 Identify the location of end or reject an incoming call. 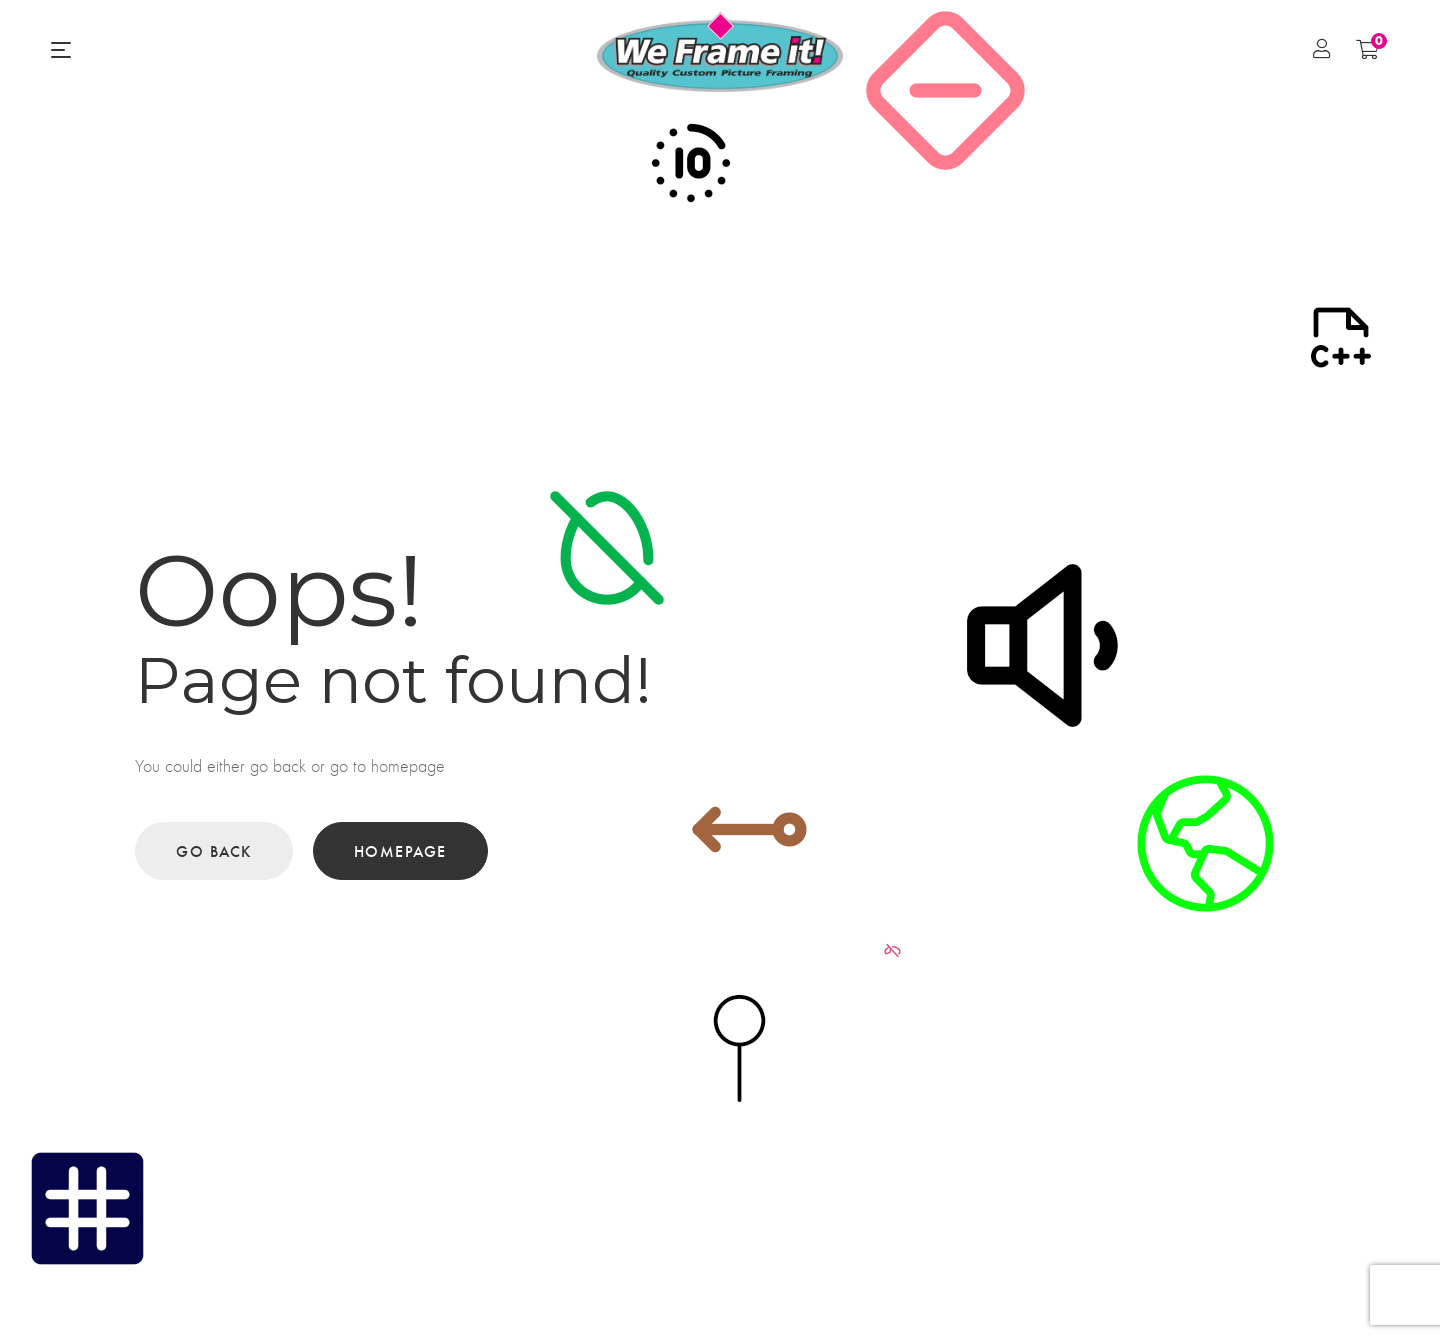
(892, 950).